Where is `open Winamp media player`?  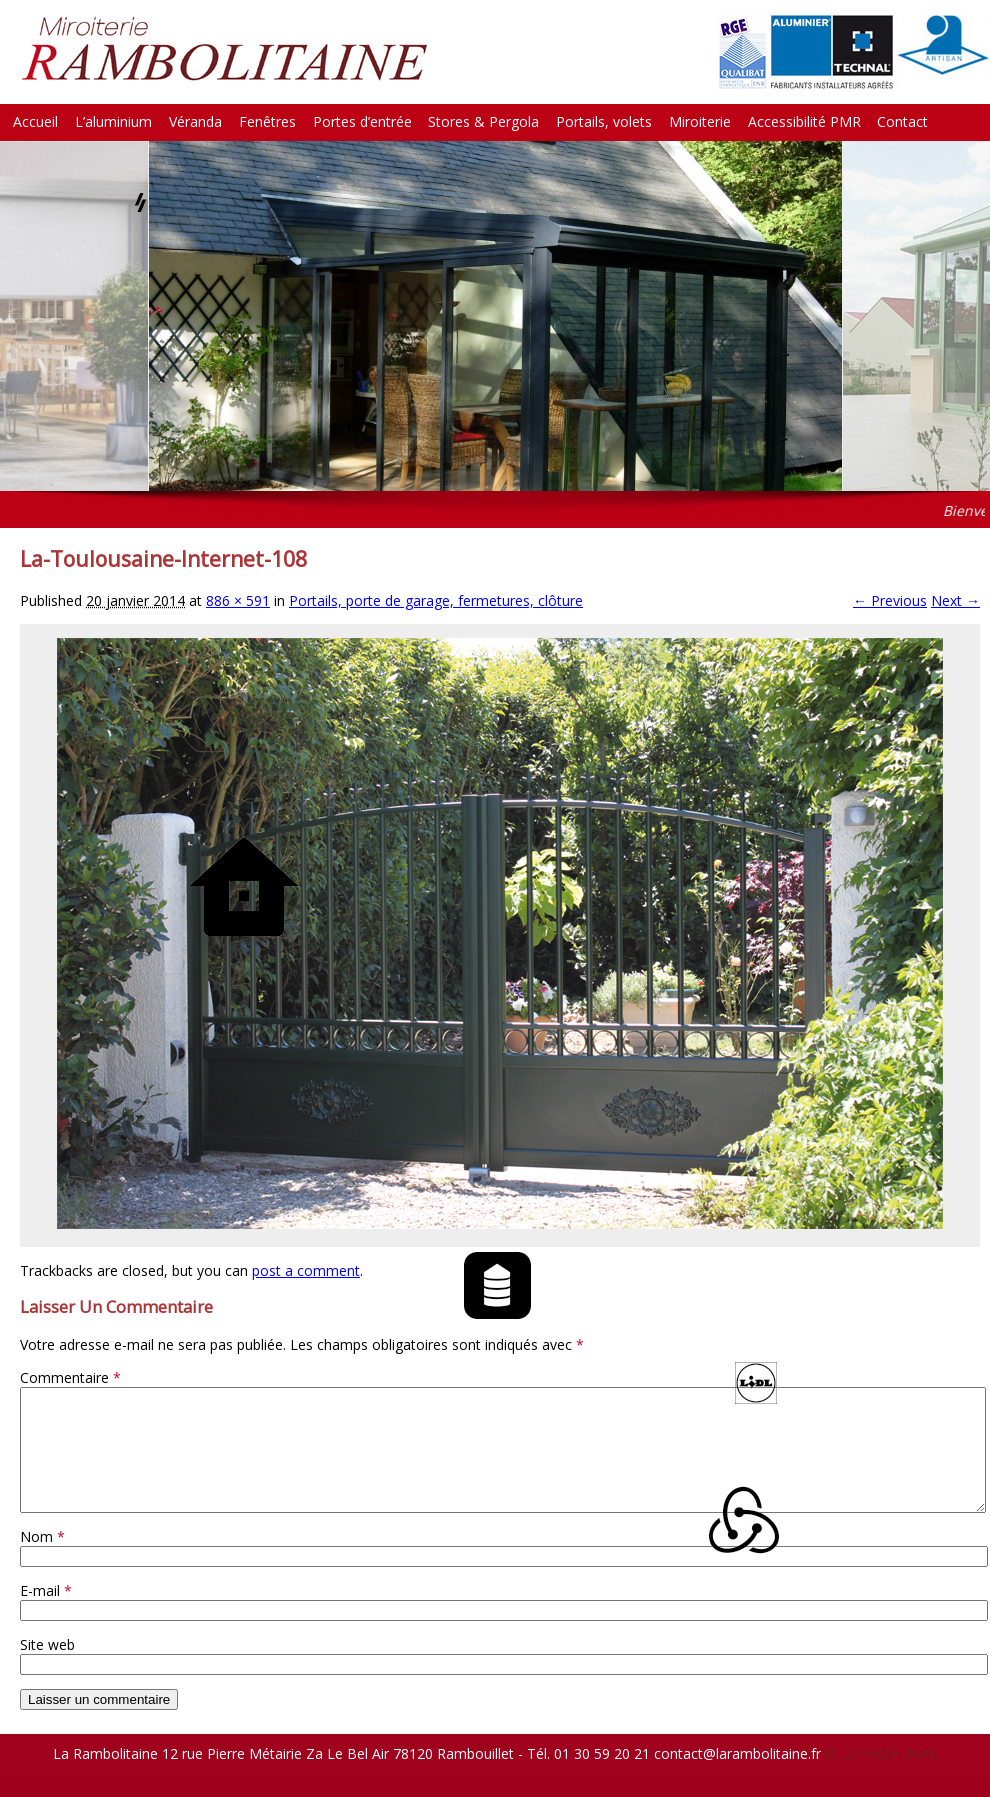 open Winamp media player is located at coordinates (140, 202).